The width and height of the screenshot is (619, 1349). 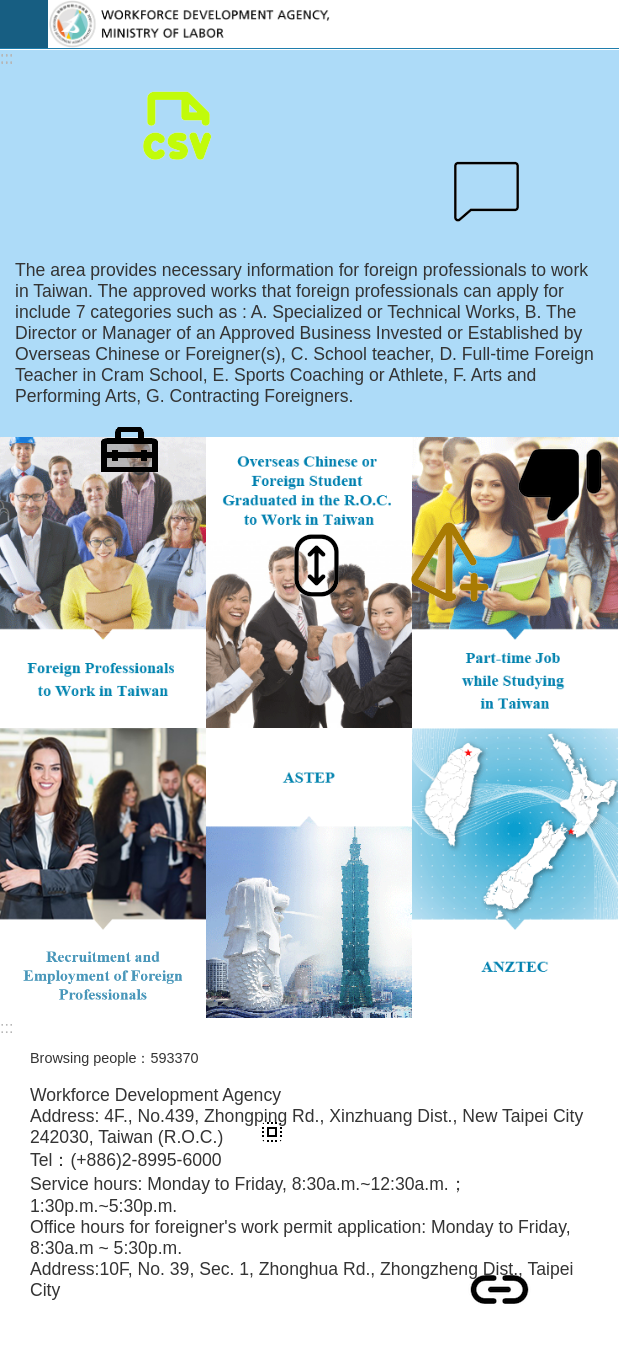 I want to click on scroll up and down on the page, so click(x=316, y=565).